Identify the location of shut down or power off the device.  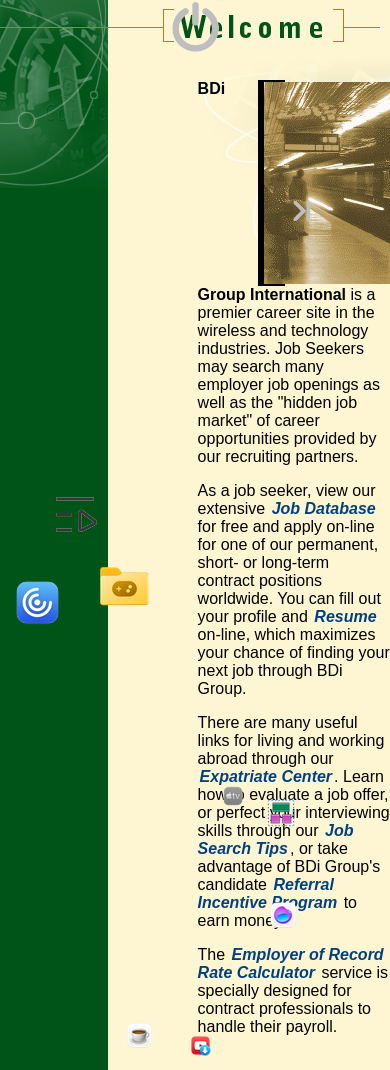
(195, 28).